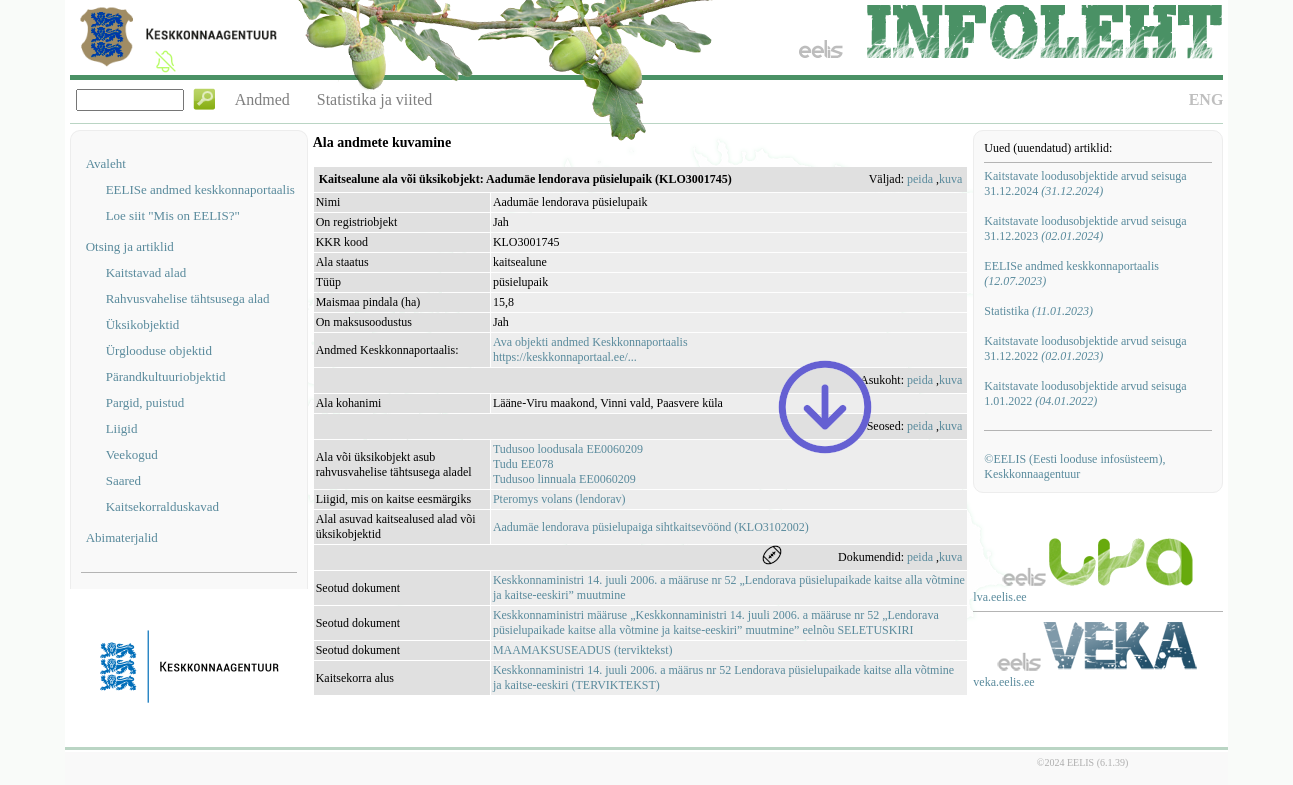  Describe the element at coordinates (165, 61) in the screenshot. I see `mute or disable notifications` at that location.